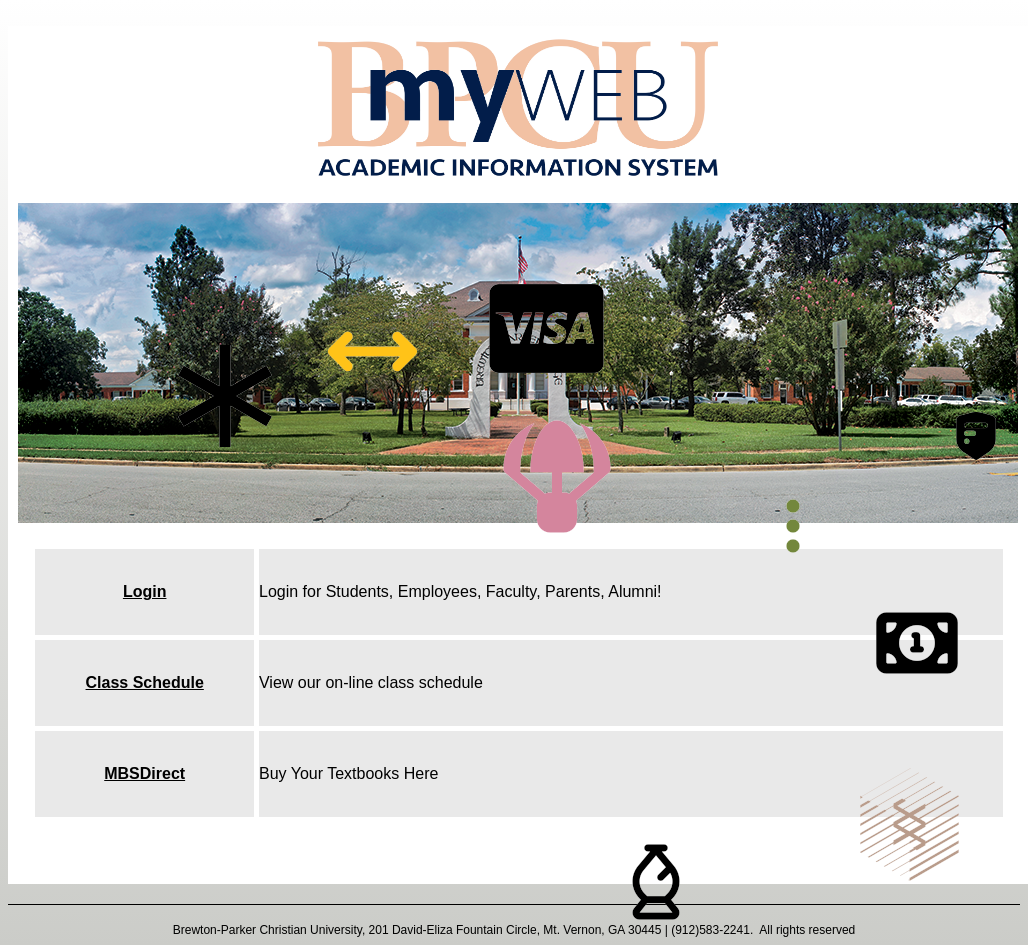 The width and height of the screenshot is (1028, 945). I want to click on pay with Visa credit or debit card, so click(546, 328).